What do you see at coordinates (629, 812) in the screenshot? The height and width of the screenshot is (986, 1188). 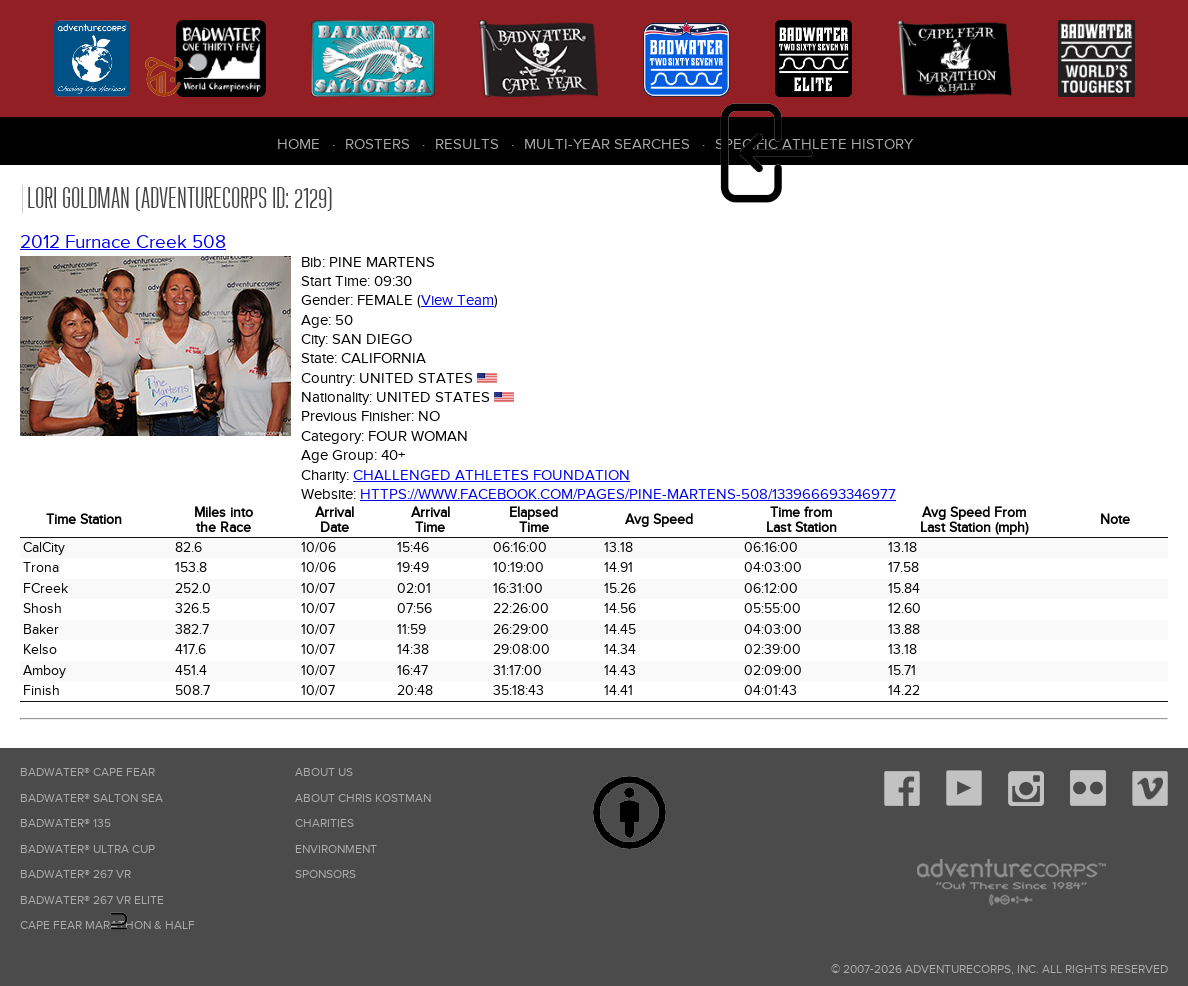 I see `view attribution or credits information` at bounding box center [629, 812].